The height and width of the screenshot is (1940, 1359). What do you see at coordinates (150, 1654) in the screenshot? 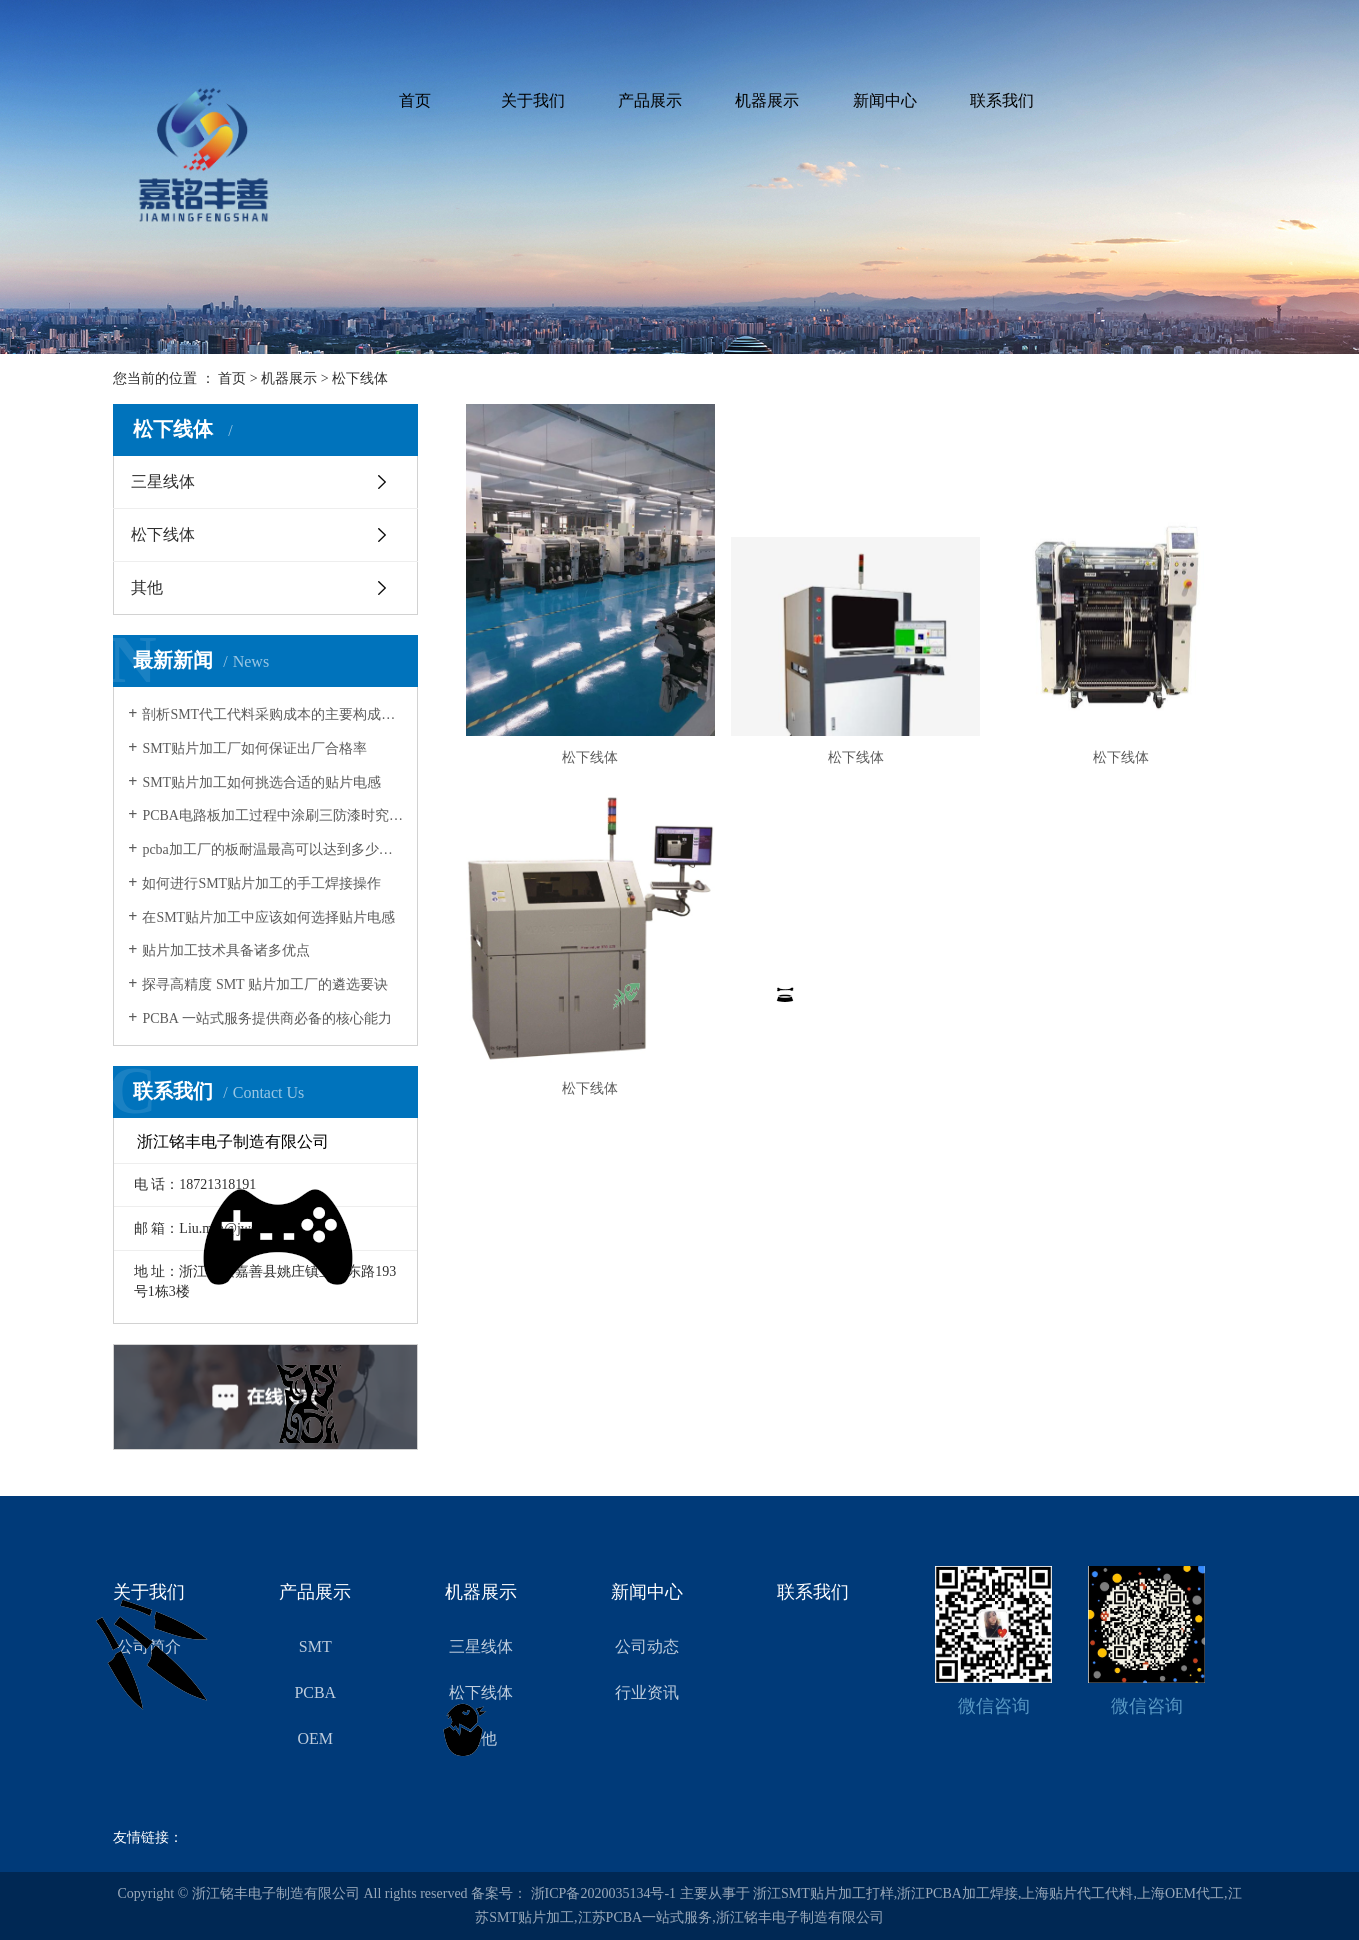
I see `access kitchen tools or cutlery options` at bounding box center [150, 1654].